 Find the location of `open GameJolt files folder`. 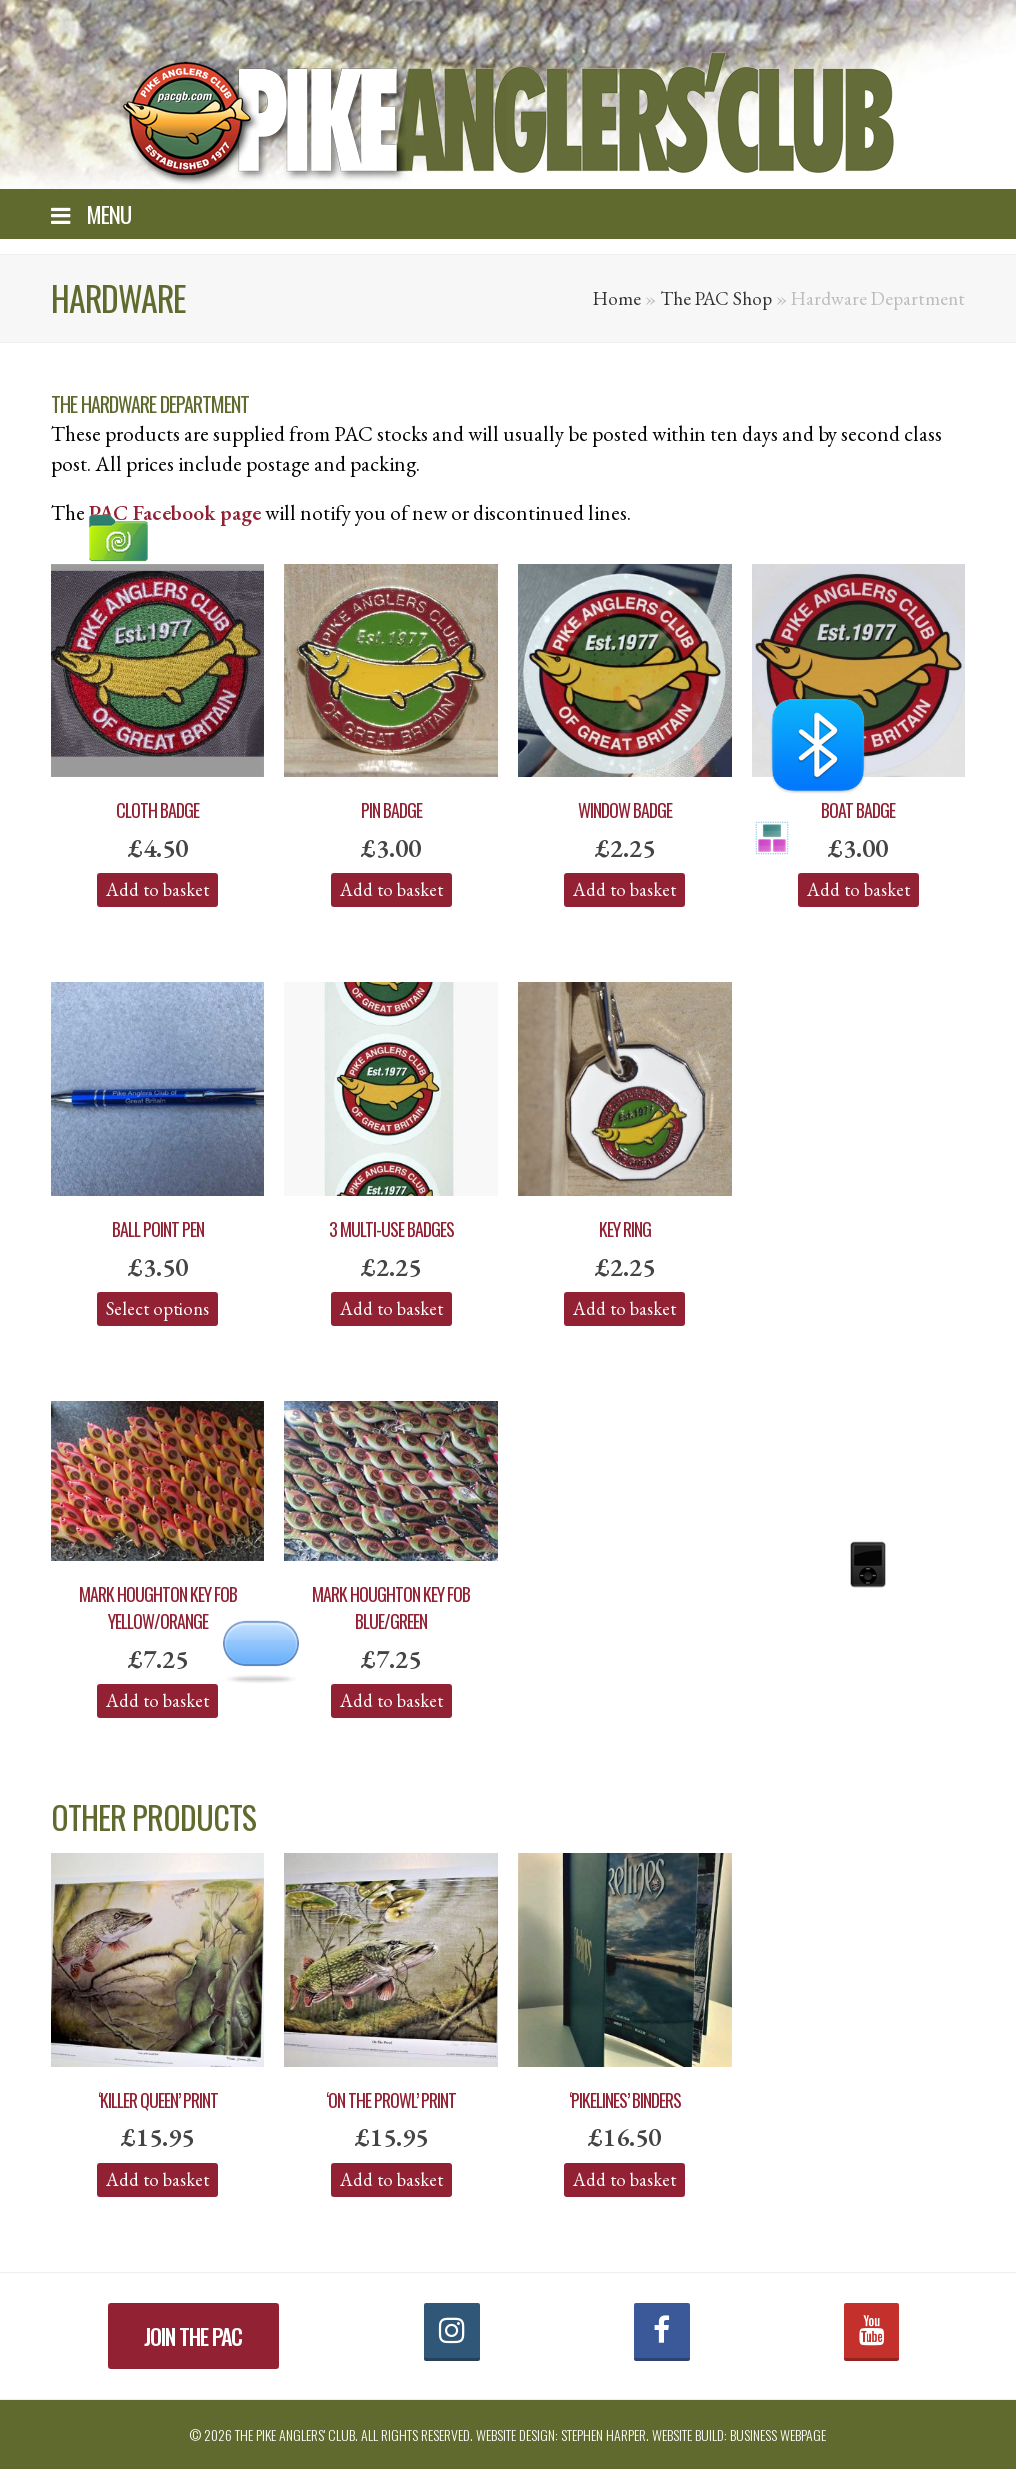

open GameJolt files folder is located at coordinates (118, 539).